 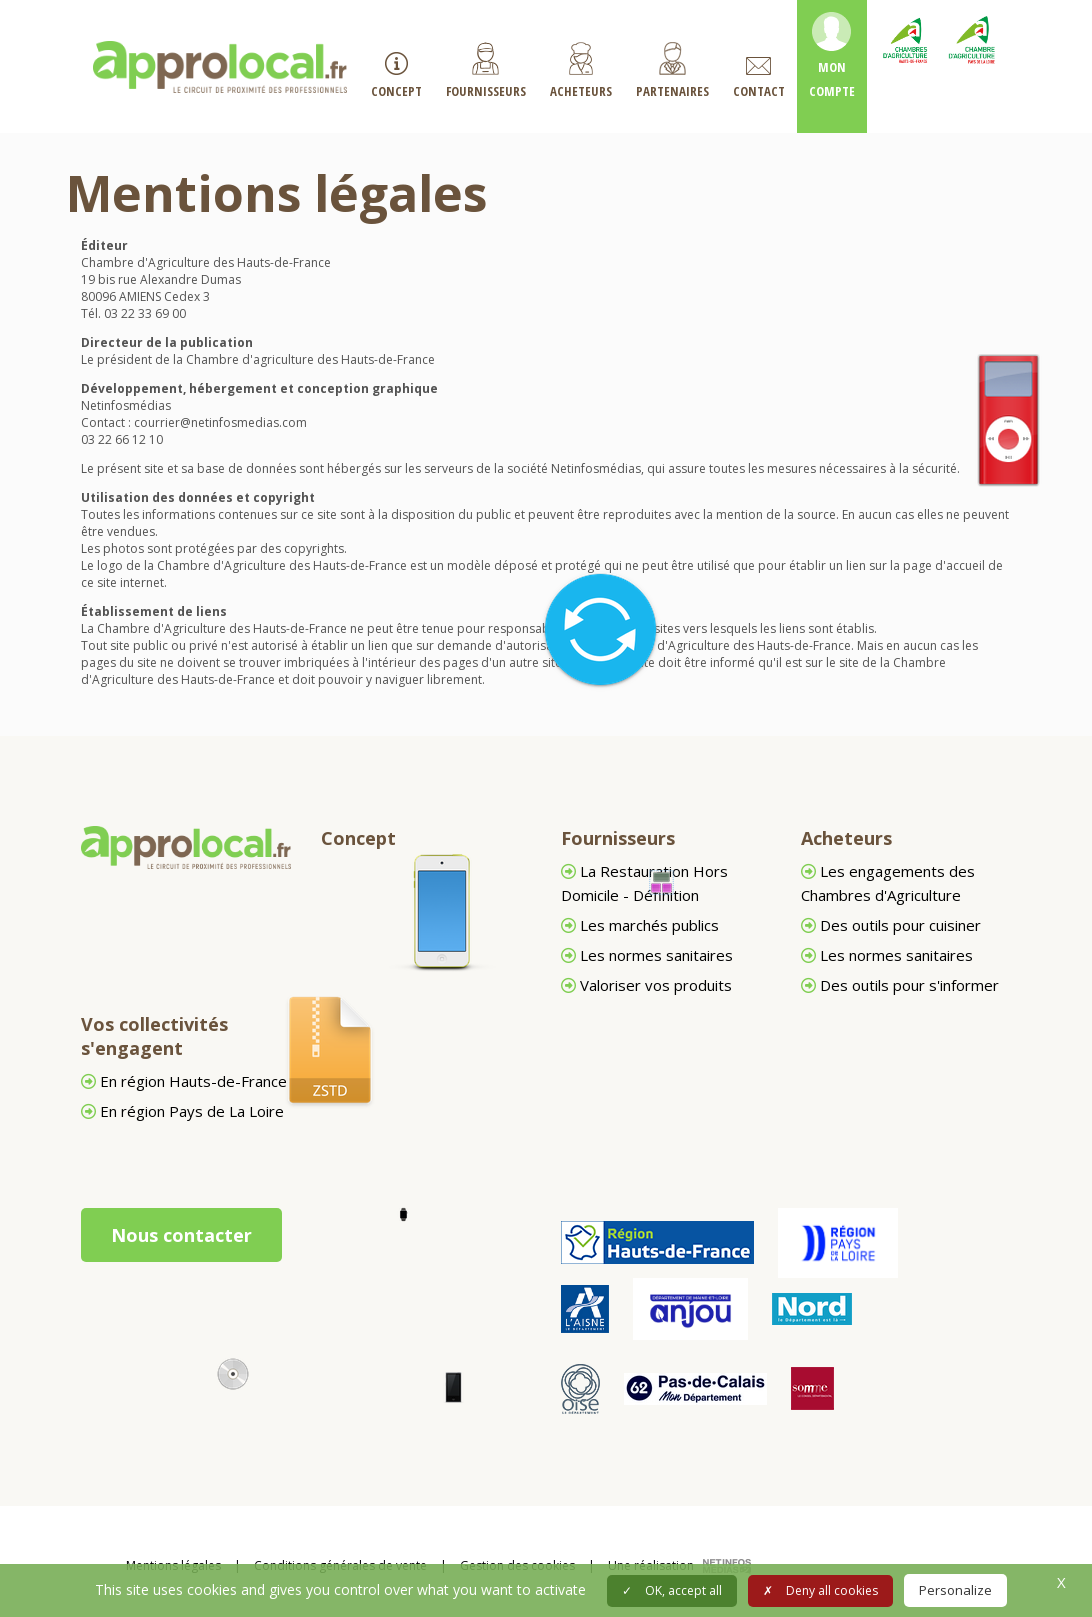 I want to click on indicates a DVD-R disc drive or media, so click(x=233, y=1374).